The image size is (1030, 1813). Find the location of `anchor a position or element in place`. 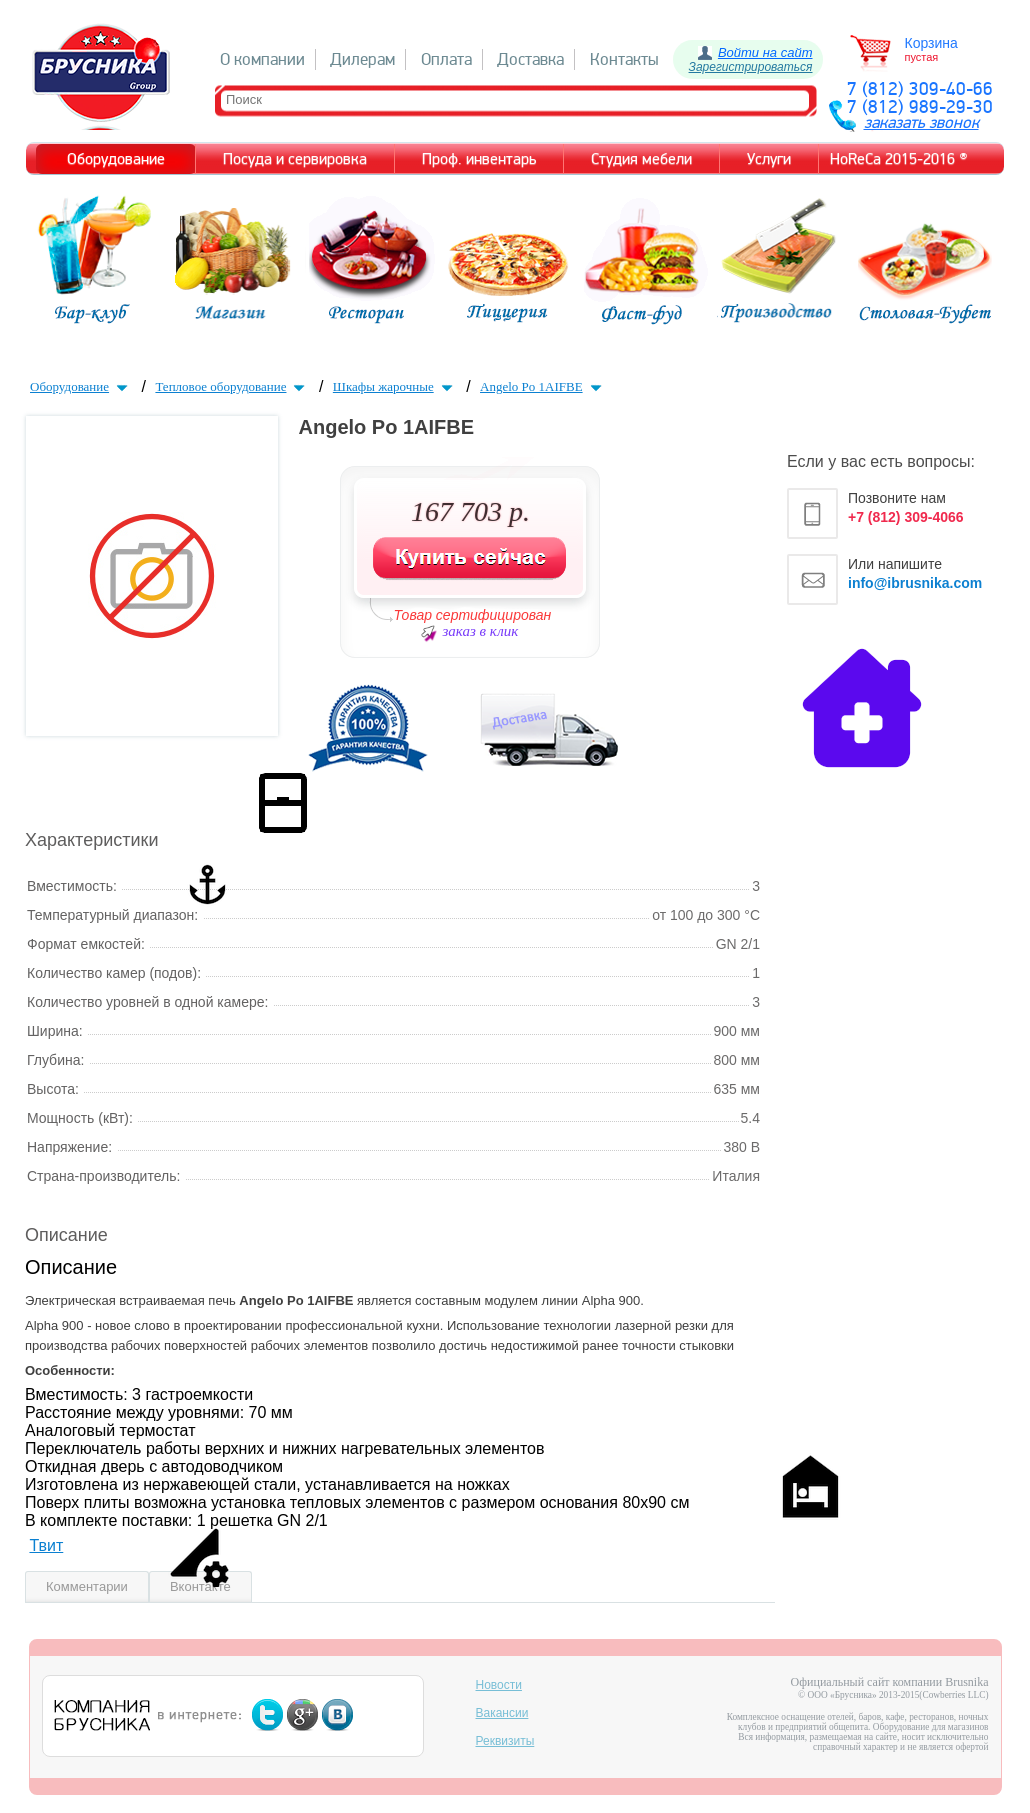

anchor a position or element in place is located at coordinates (207, 884).